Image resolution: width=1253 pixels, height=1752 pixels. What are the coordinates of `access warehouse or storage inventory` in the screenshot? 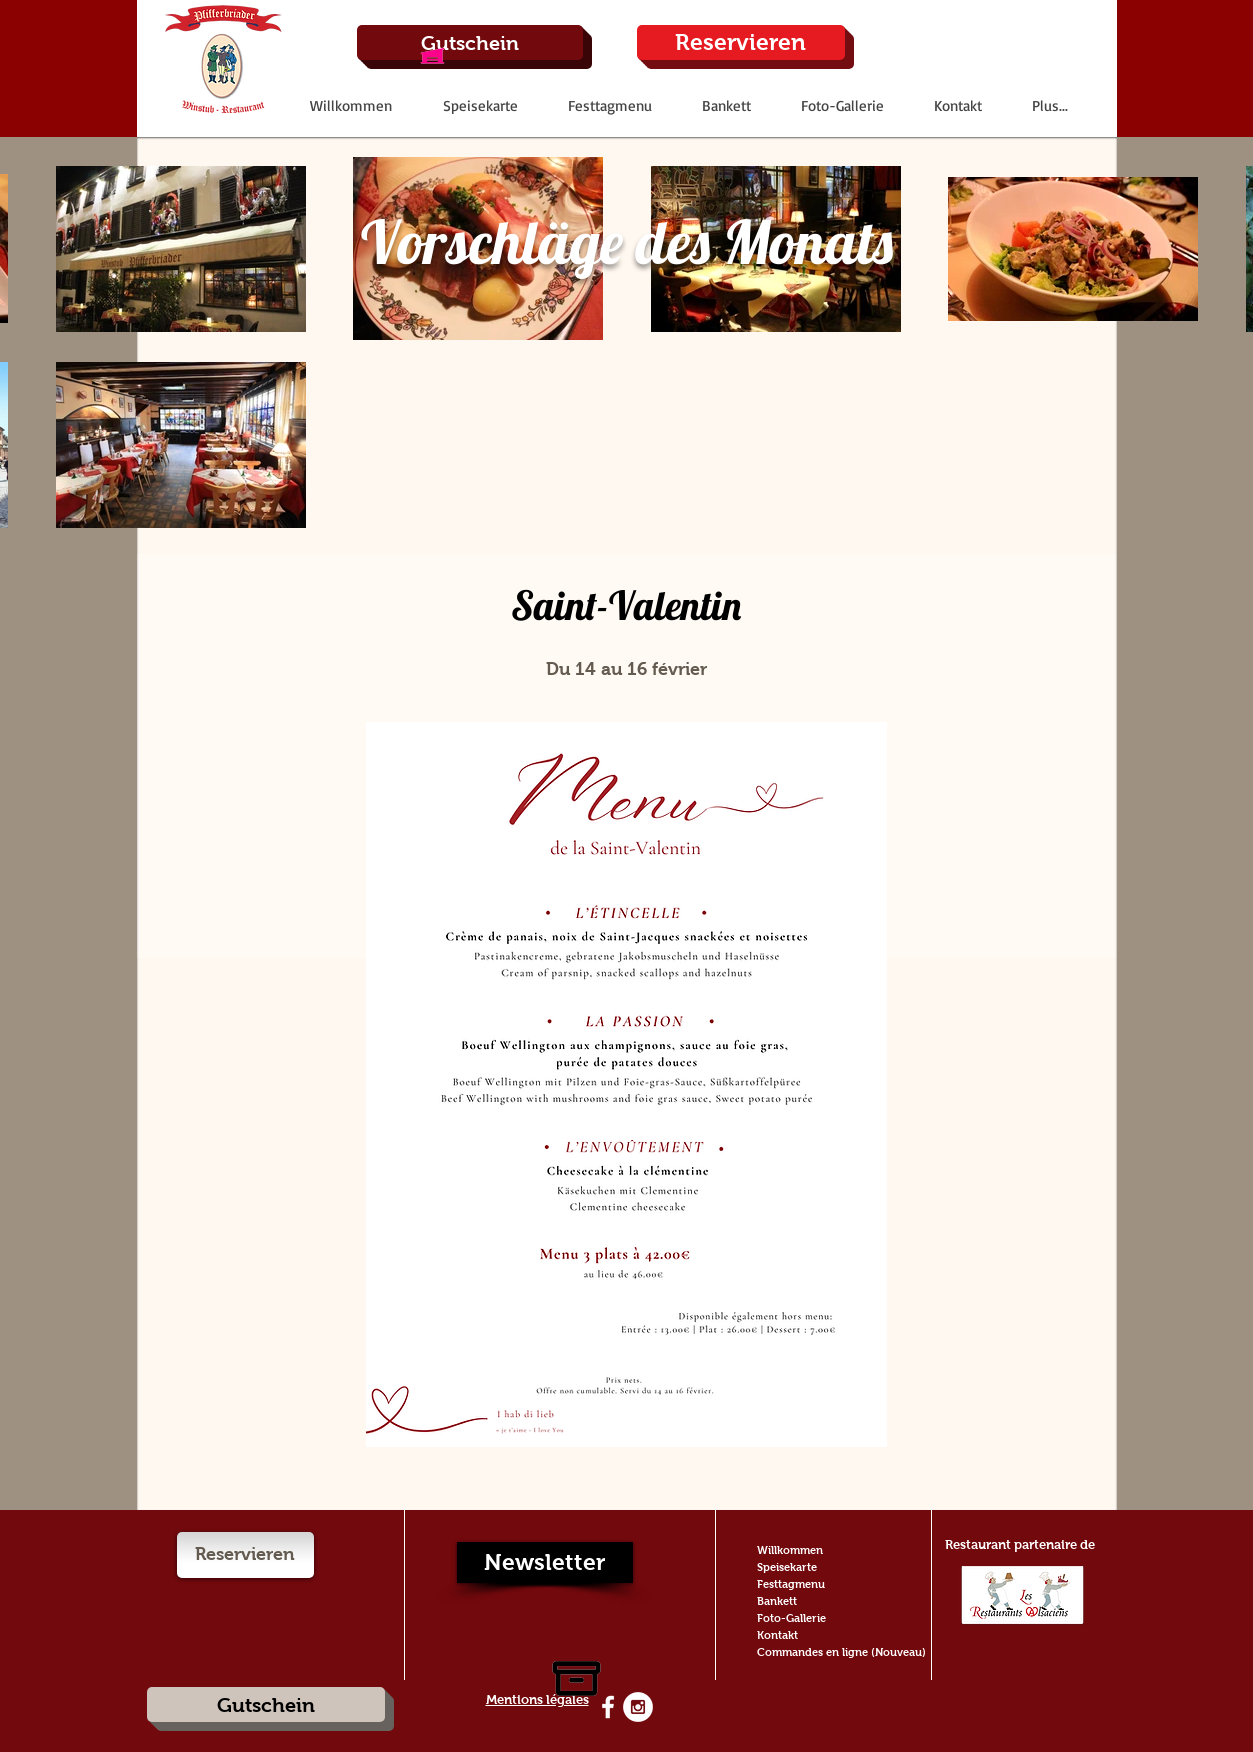 It's located at (432, 56).